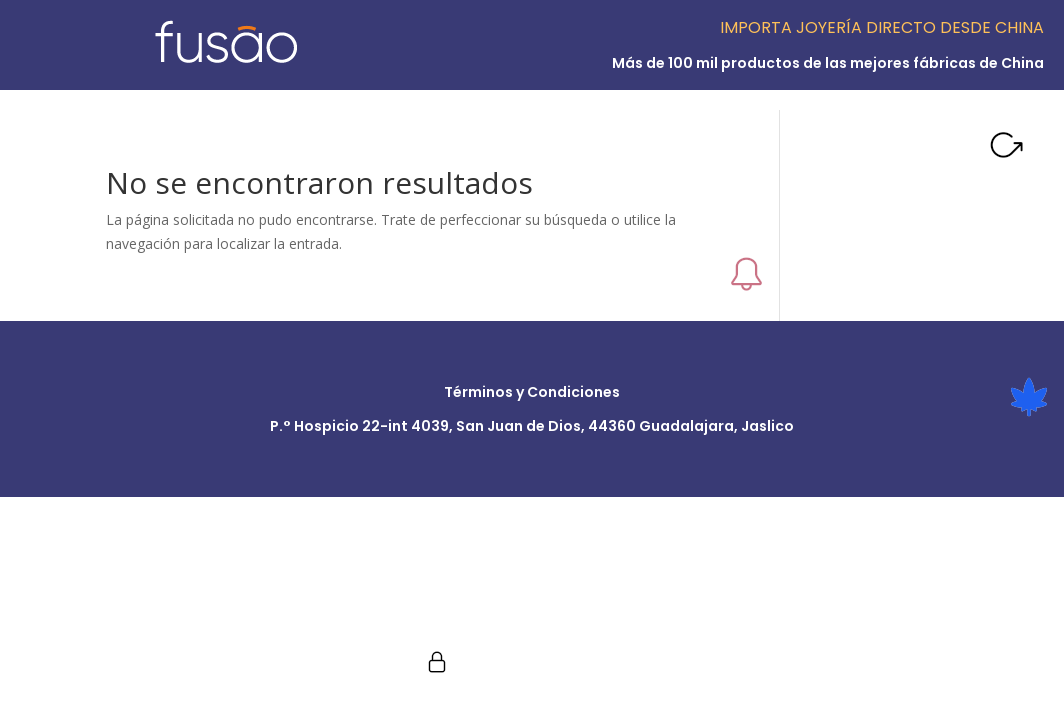 This screenshot has width=1064, height=720. What do you see at coordinates (1029, 397) in the screenshot?
I see `indicates cannabis-related products or content` at bounding box center [1029, 397].